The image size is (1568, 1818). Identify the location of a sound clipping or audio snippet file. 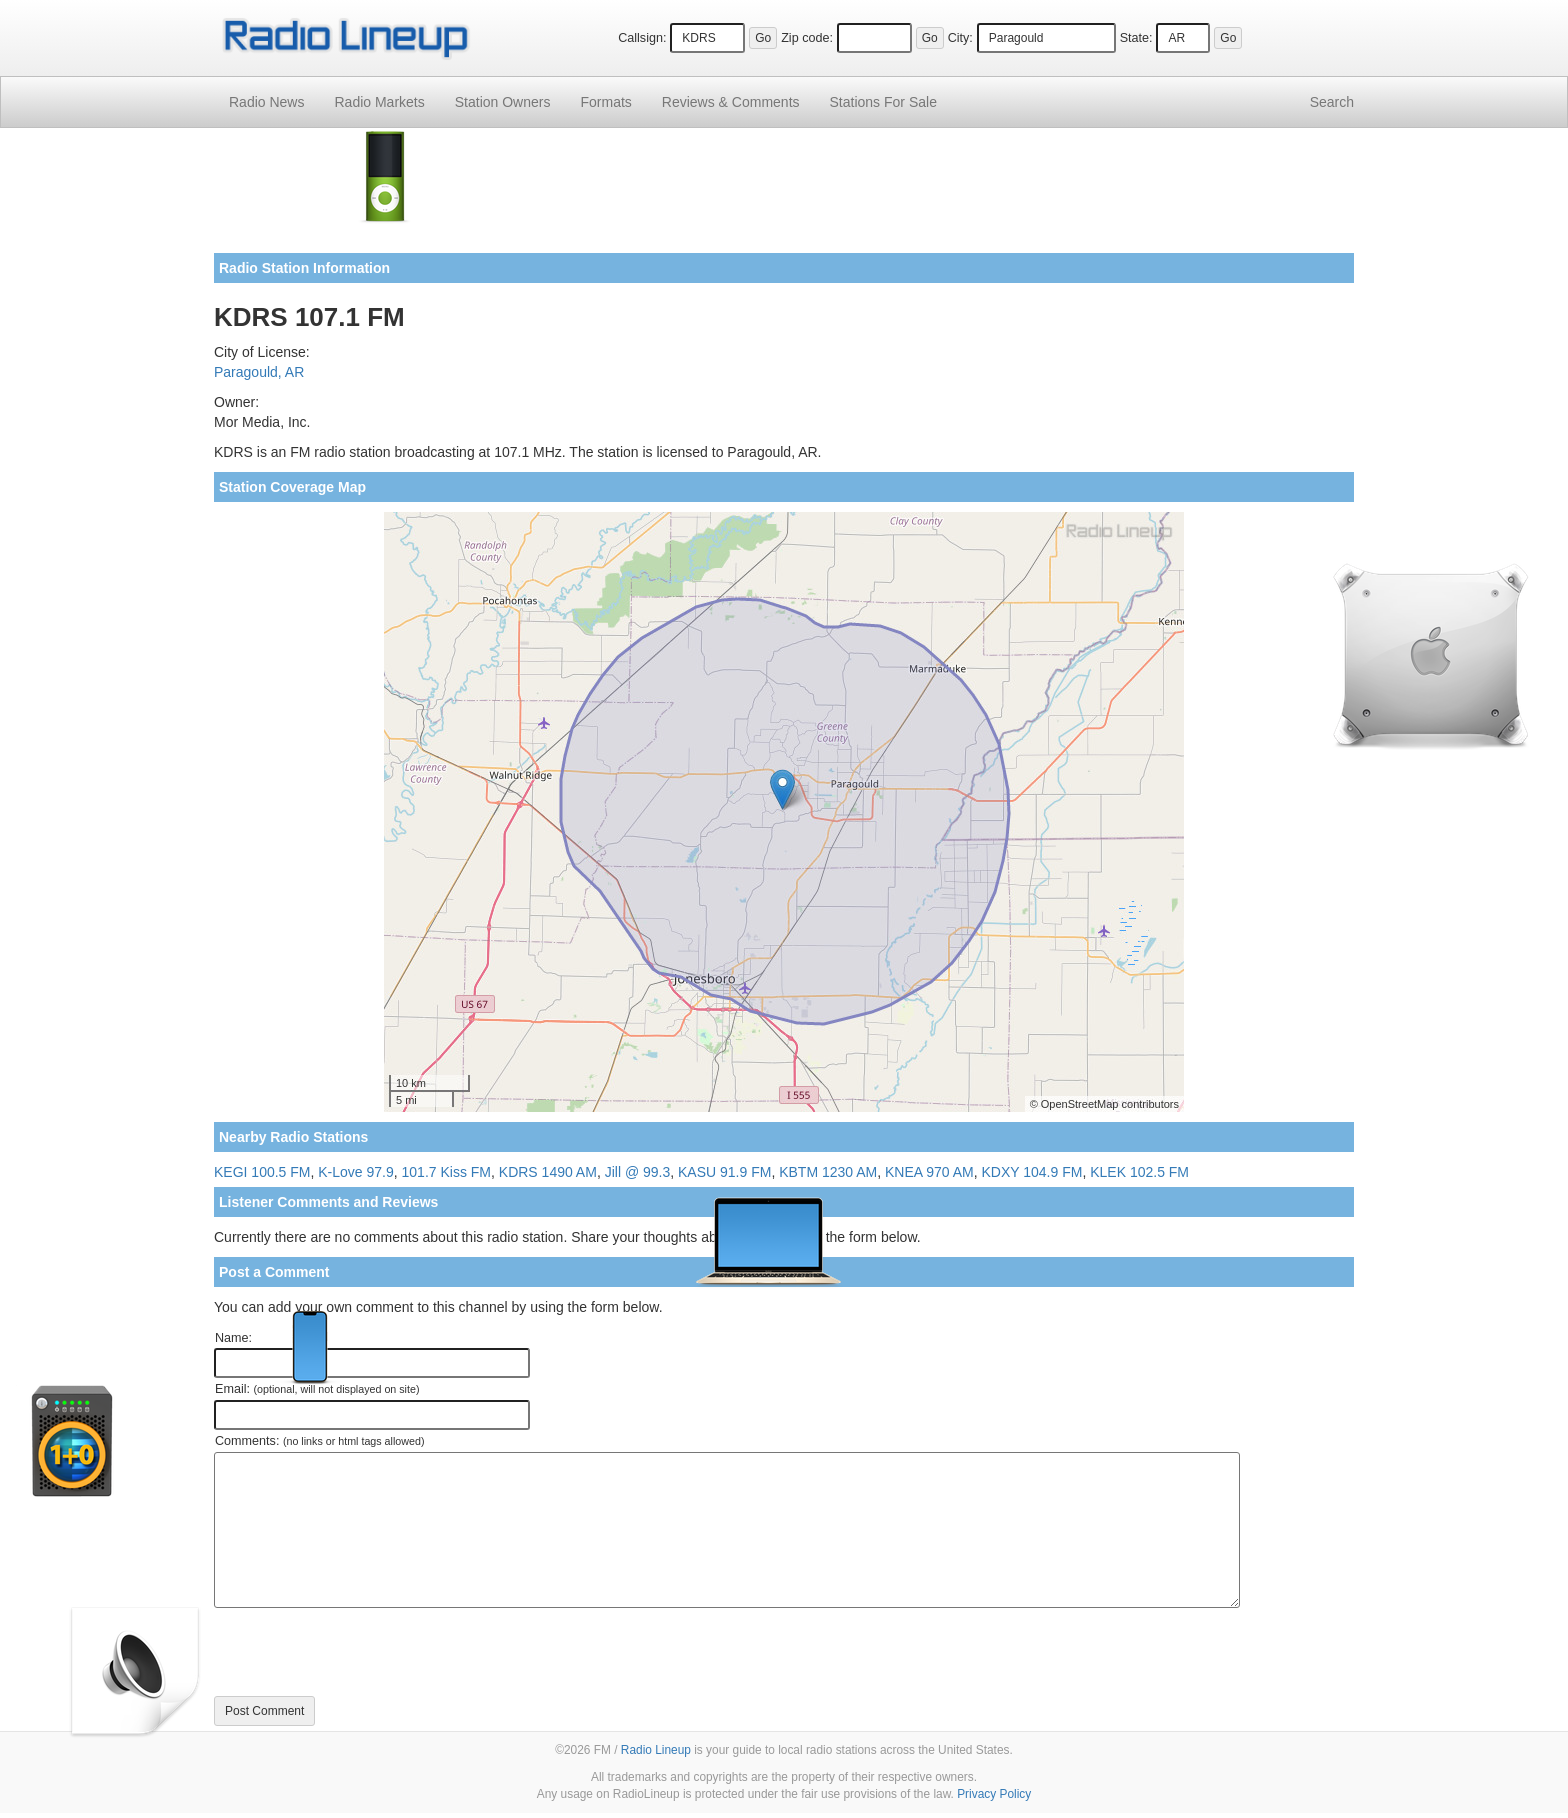
(135, 1674).